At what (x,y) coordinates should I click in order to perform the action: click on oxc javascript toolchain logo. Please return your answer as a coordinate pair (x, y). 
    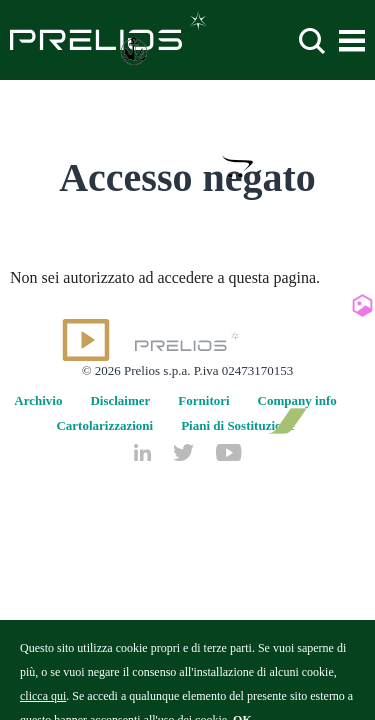
    Looking at the image, I should click on (134, 51).